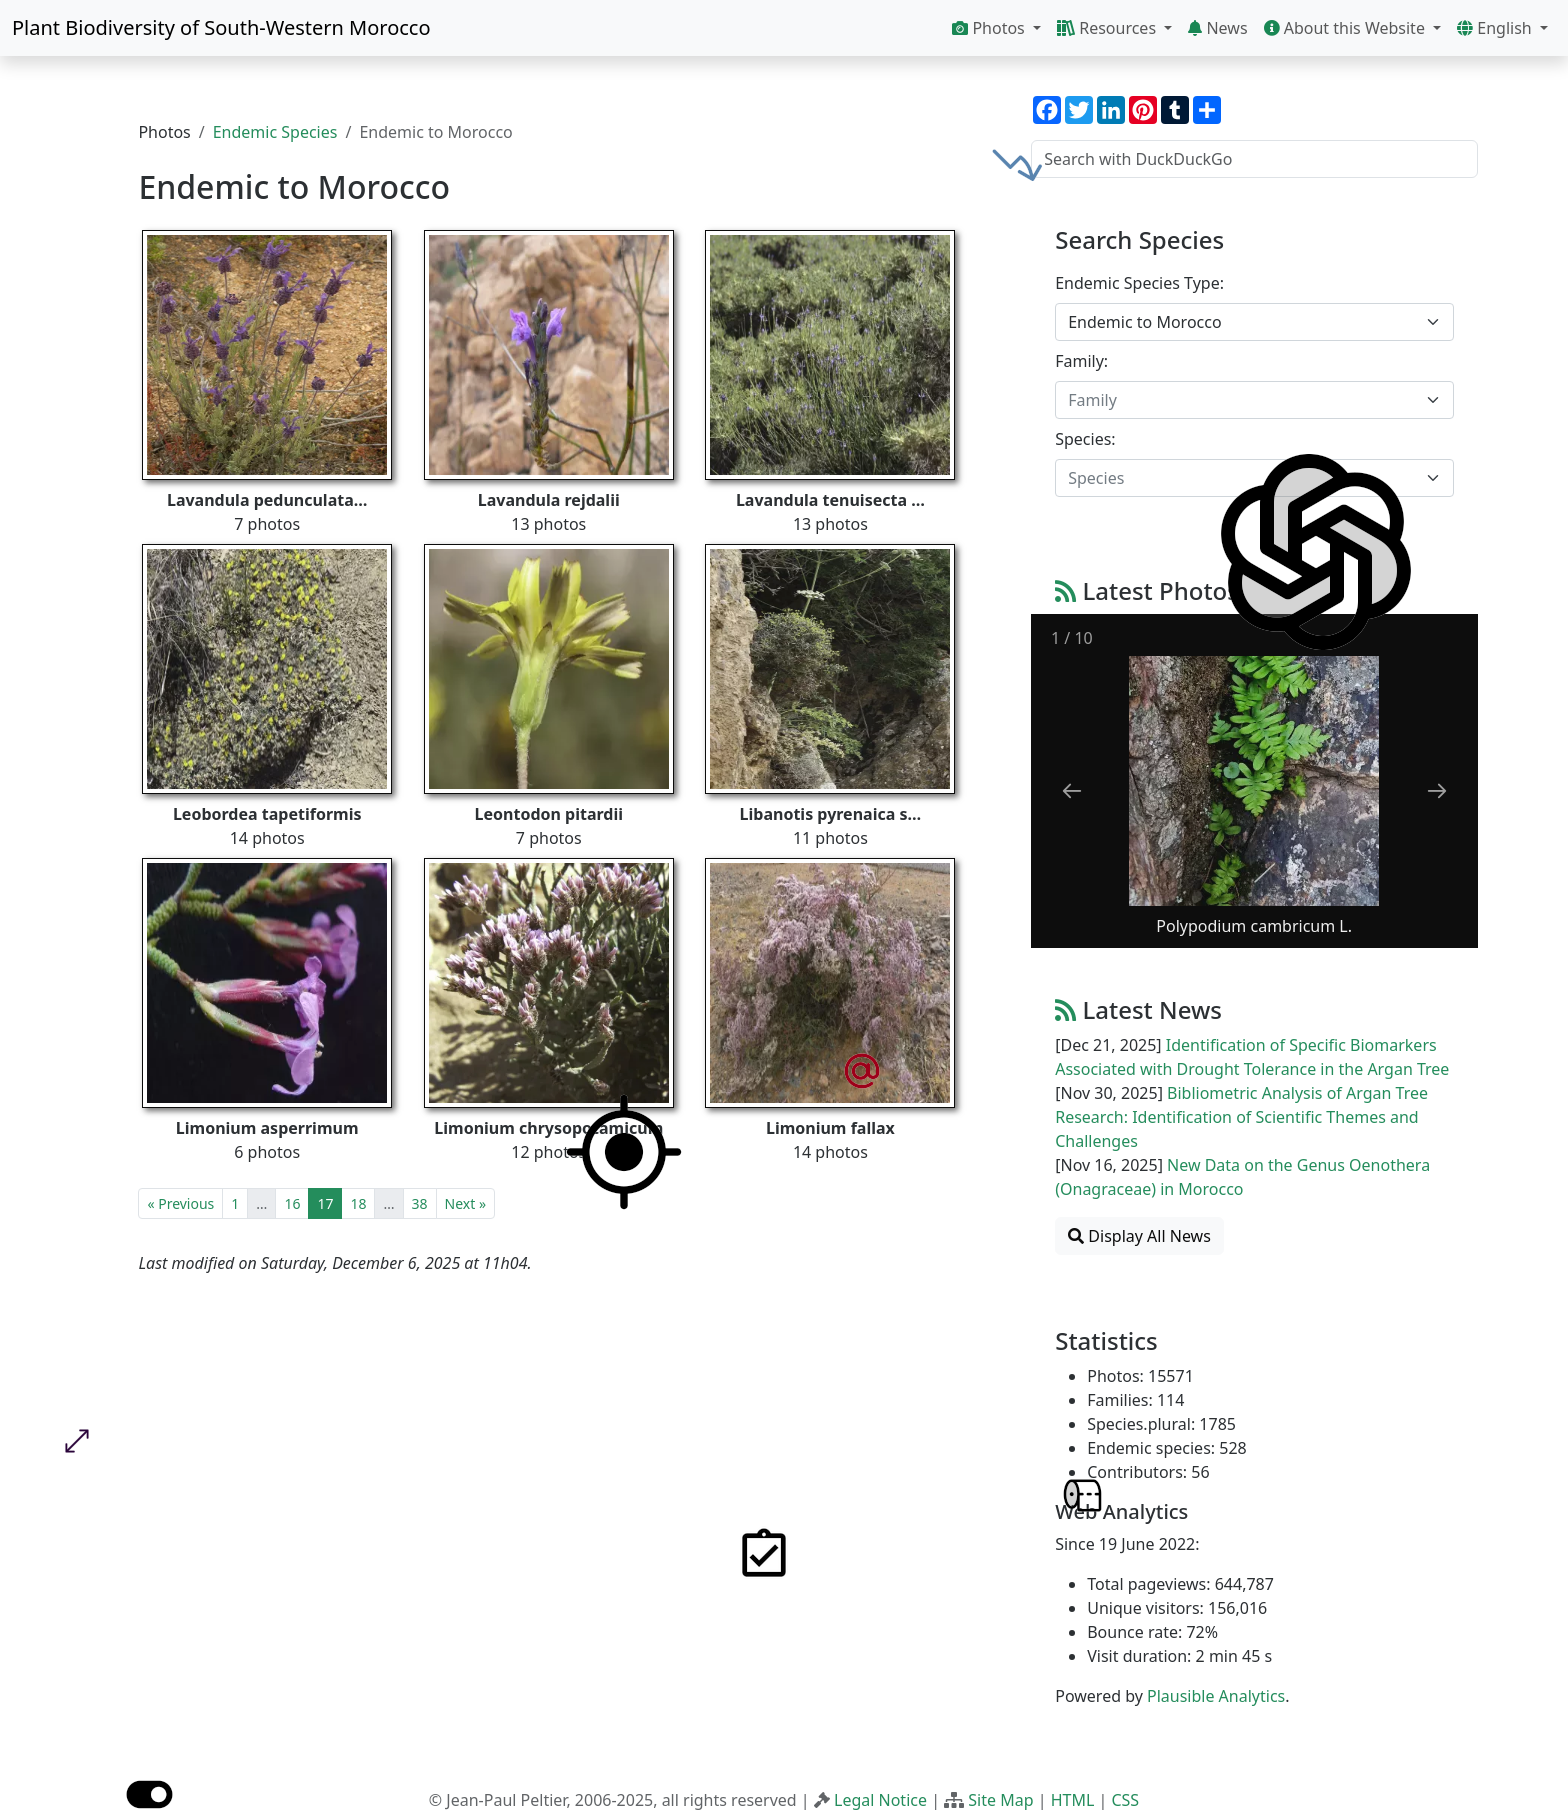 Image resolution: width=1568 pixels, height=1820 pixels. What do you see at coordinates (624, 1152) in the screenshot?
I see `lock onto current GPS location` at bounding box center [624, 1152].